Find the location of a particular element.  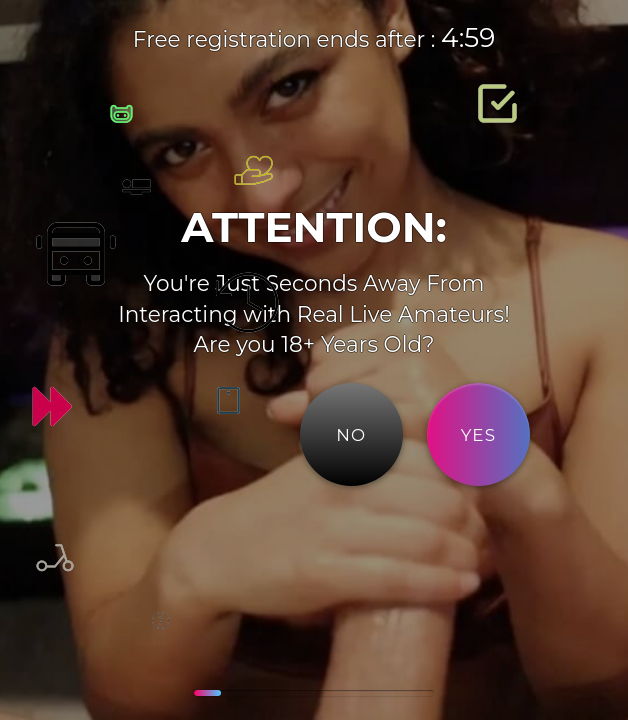

select flat bed seat option for flight is located at coordinates (136, 186).